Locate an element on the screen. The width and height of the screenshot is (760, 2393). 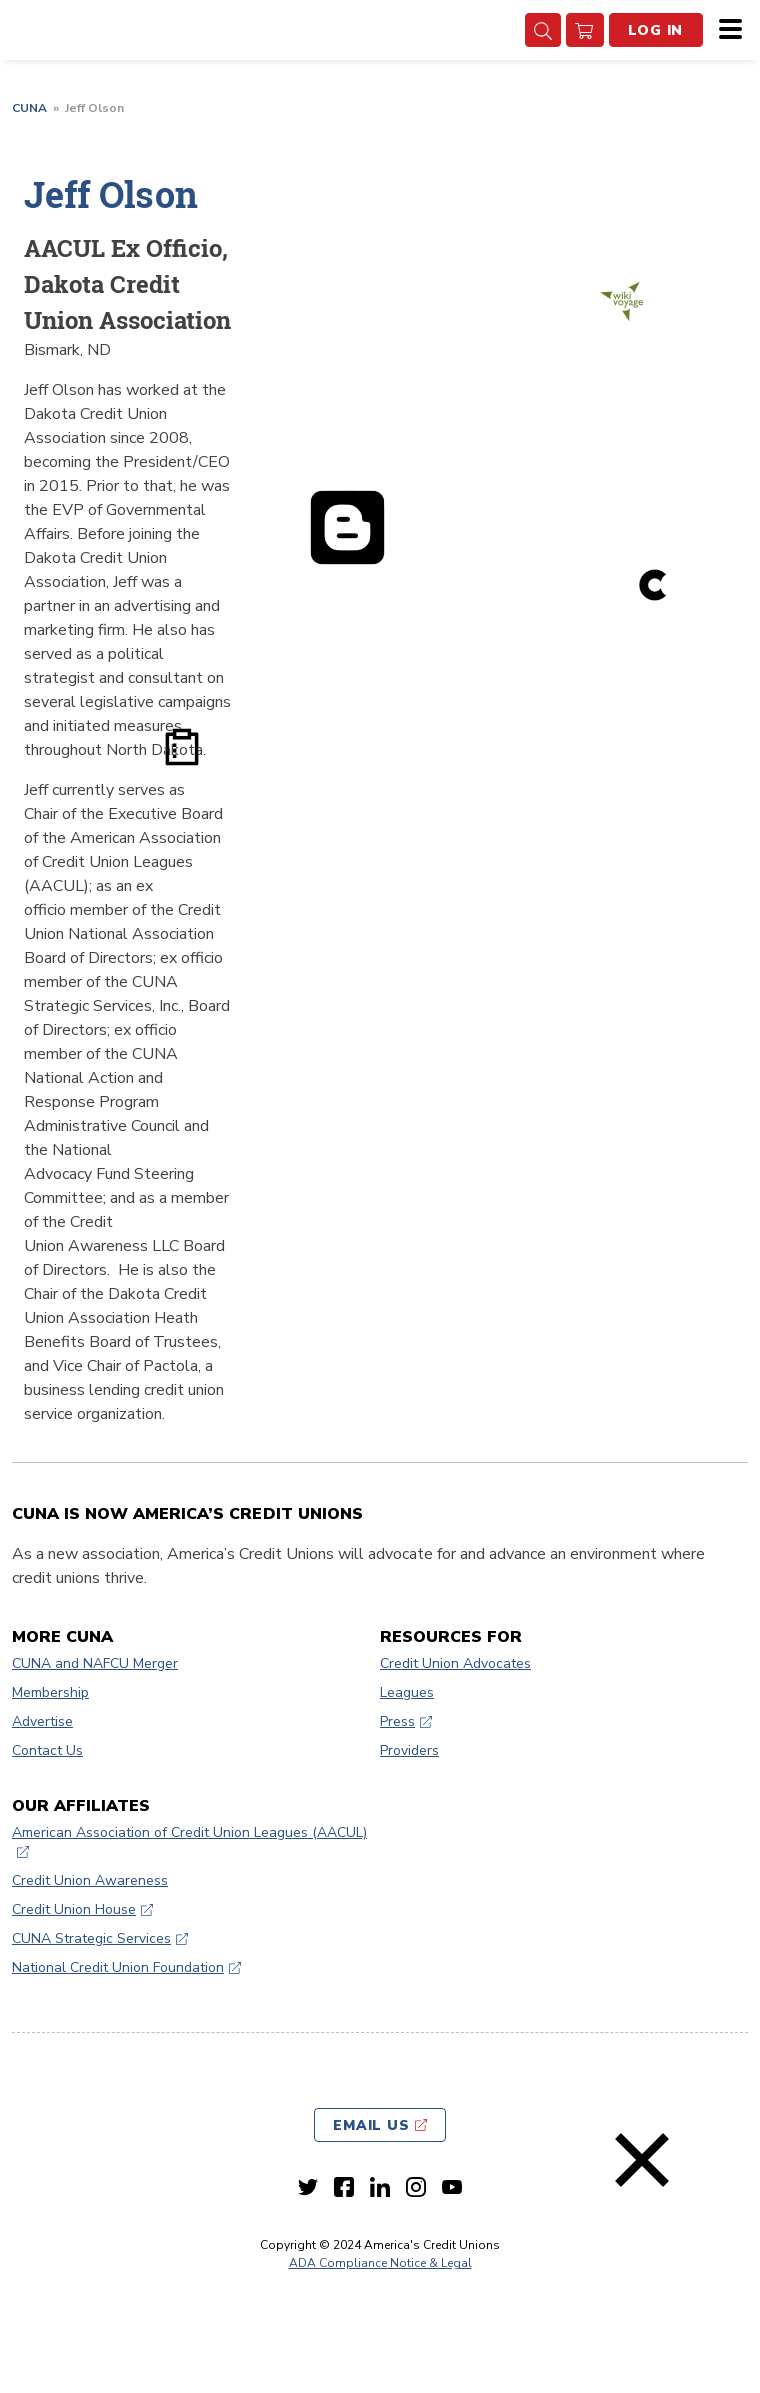
open the Blogger app is located at coordinates (347, 527).